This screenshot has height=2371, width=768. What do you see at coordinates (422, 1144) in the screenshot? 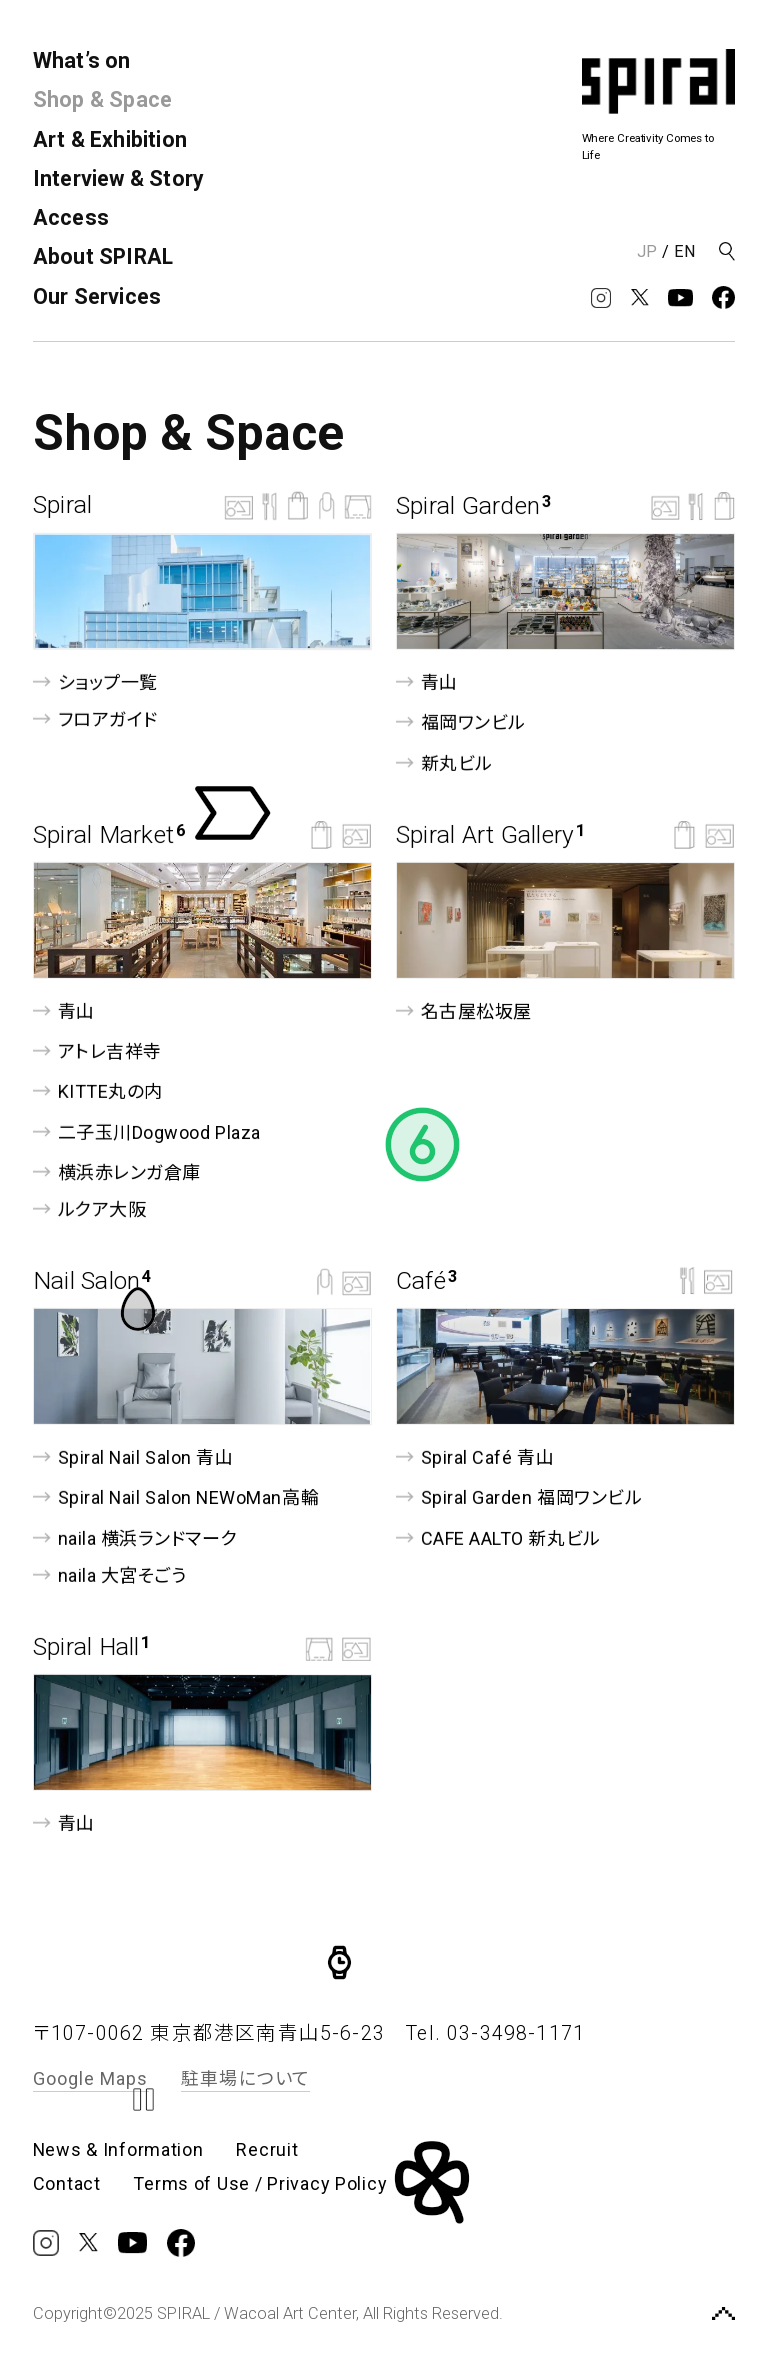
I see `indicates step 6 in a multi-step process` at bounding box center [422, 1144].